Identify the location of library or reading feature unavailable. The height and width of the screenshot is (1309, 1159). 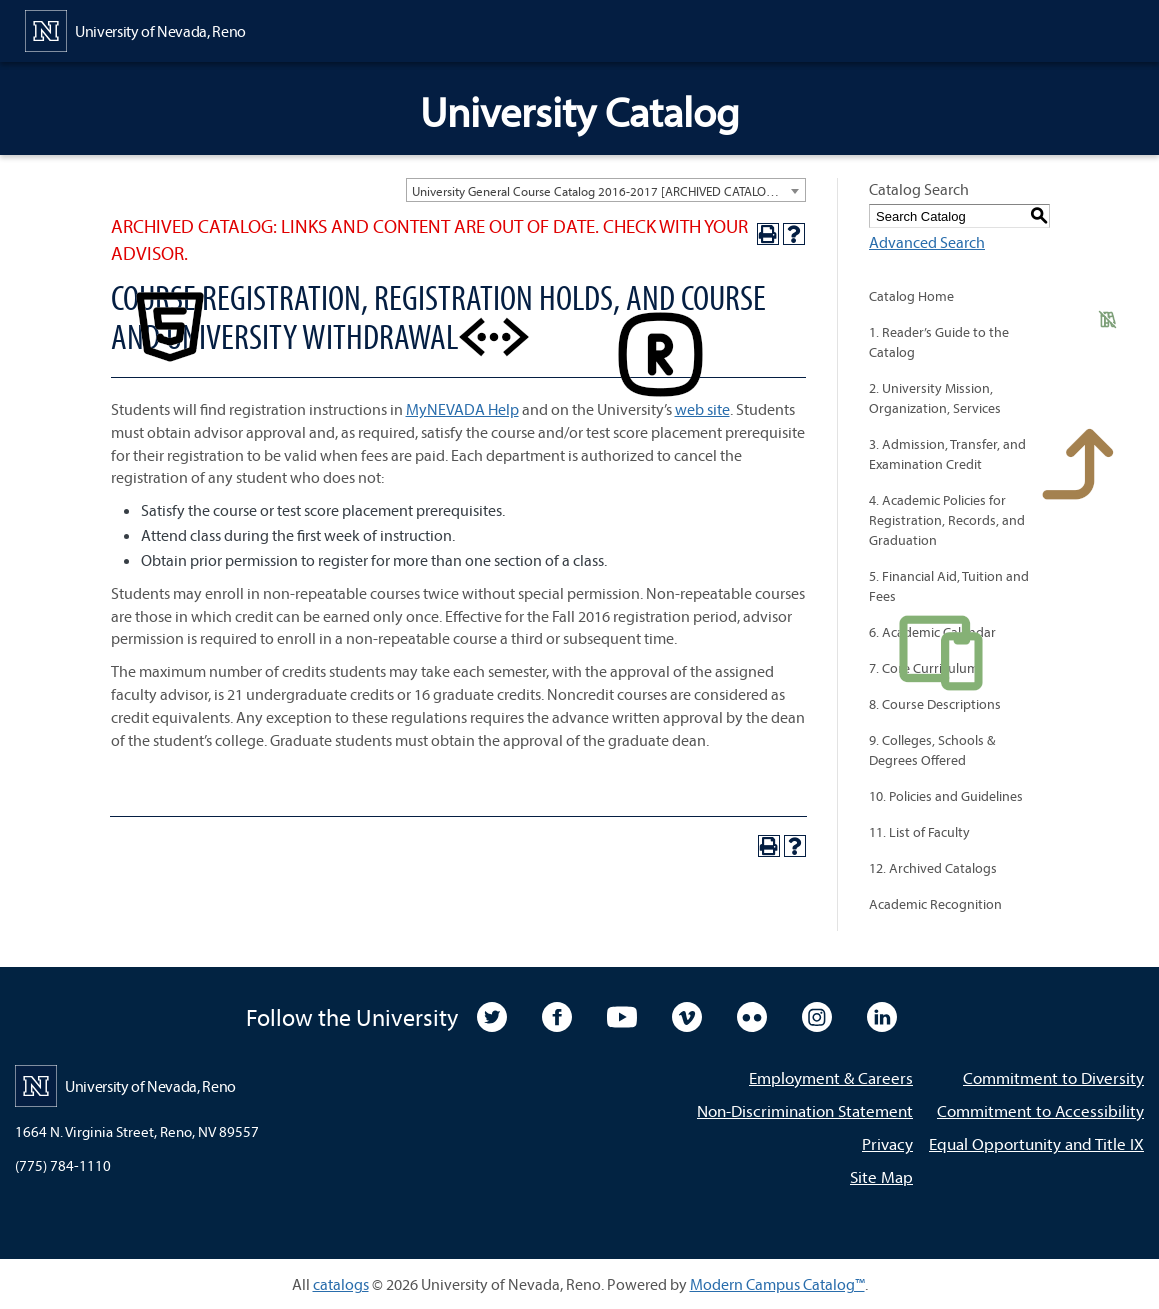
(1107, 319).